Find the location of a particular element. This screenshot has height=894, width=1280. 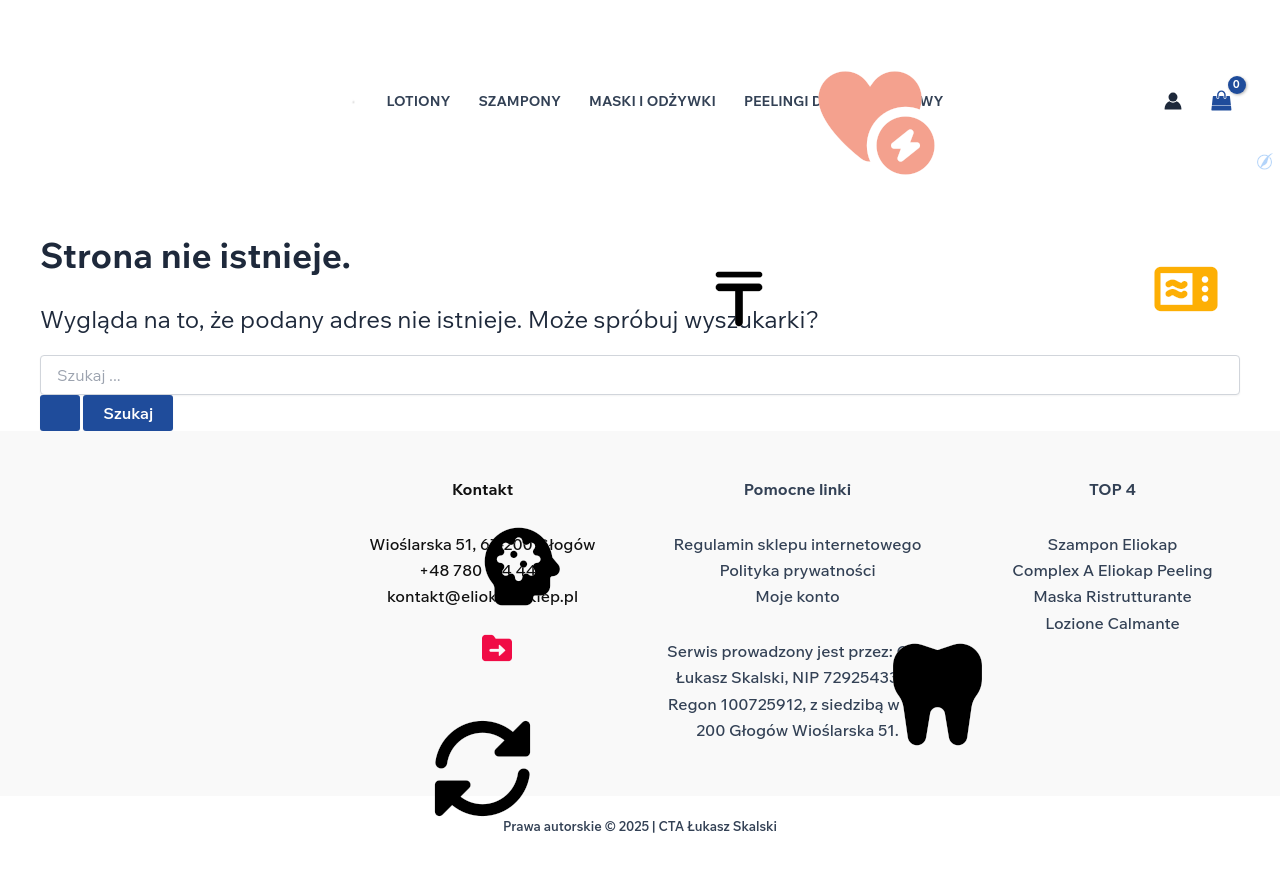

access dental or oral health information is located at coordinates (937, 694).